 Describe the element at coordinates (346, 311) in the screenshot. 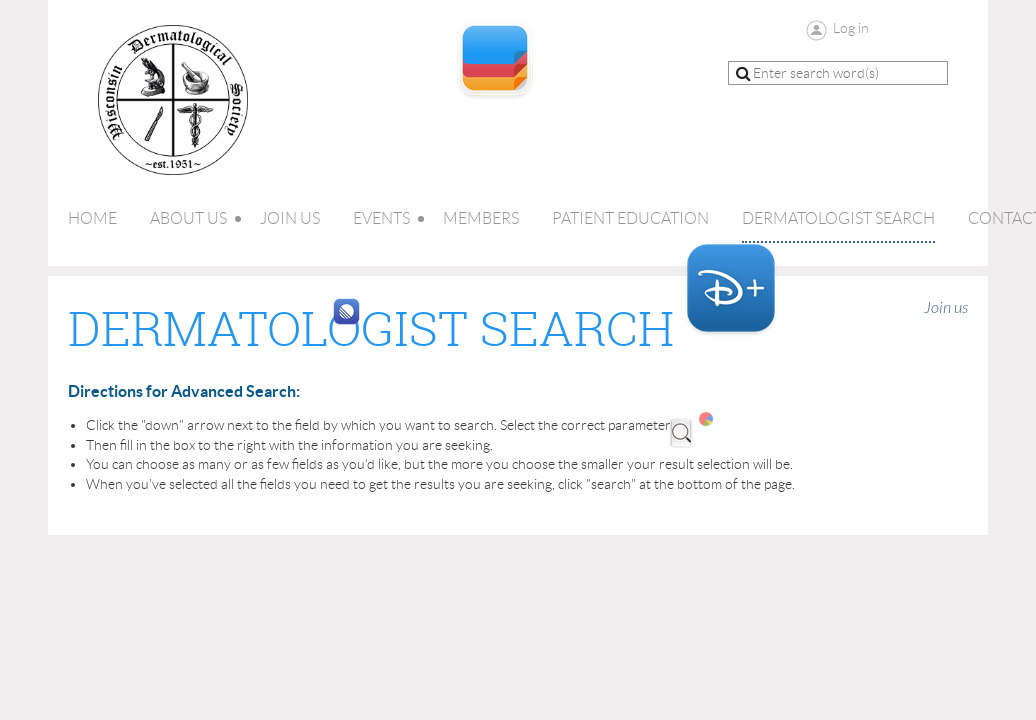

I see `open the Linear app` at that location.